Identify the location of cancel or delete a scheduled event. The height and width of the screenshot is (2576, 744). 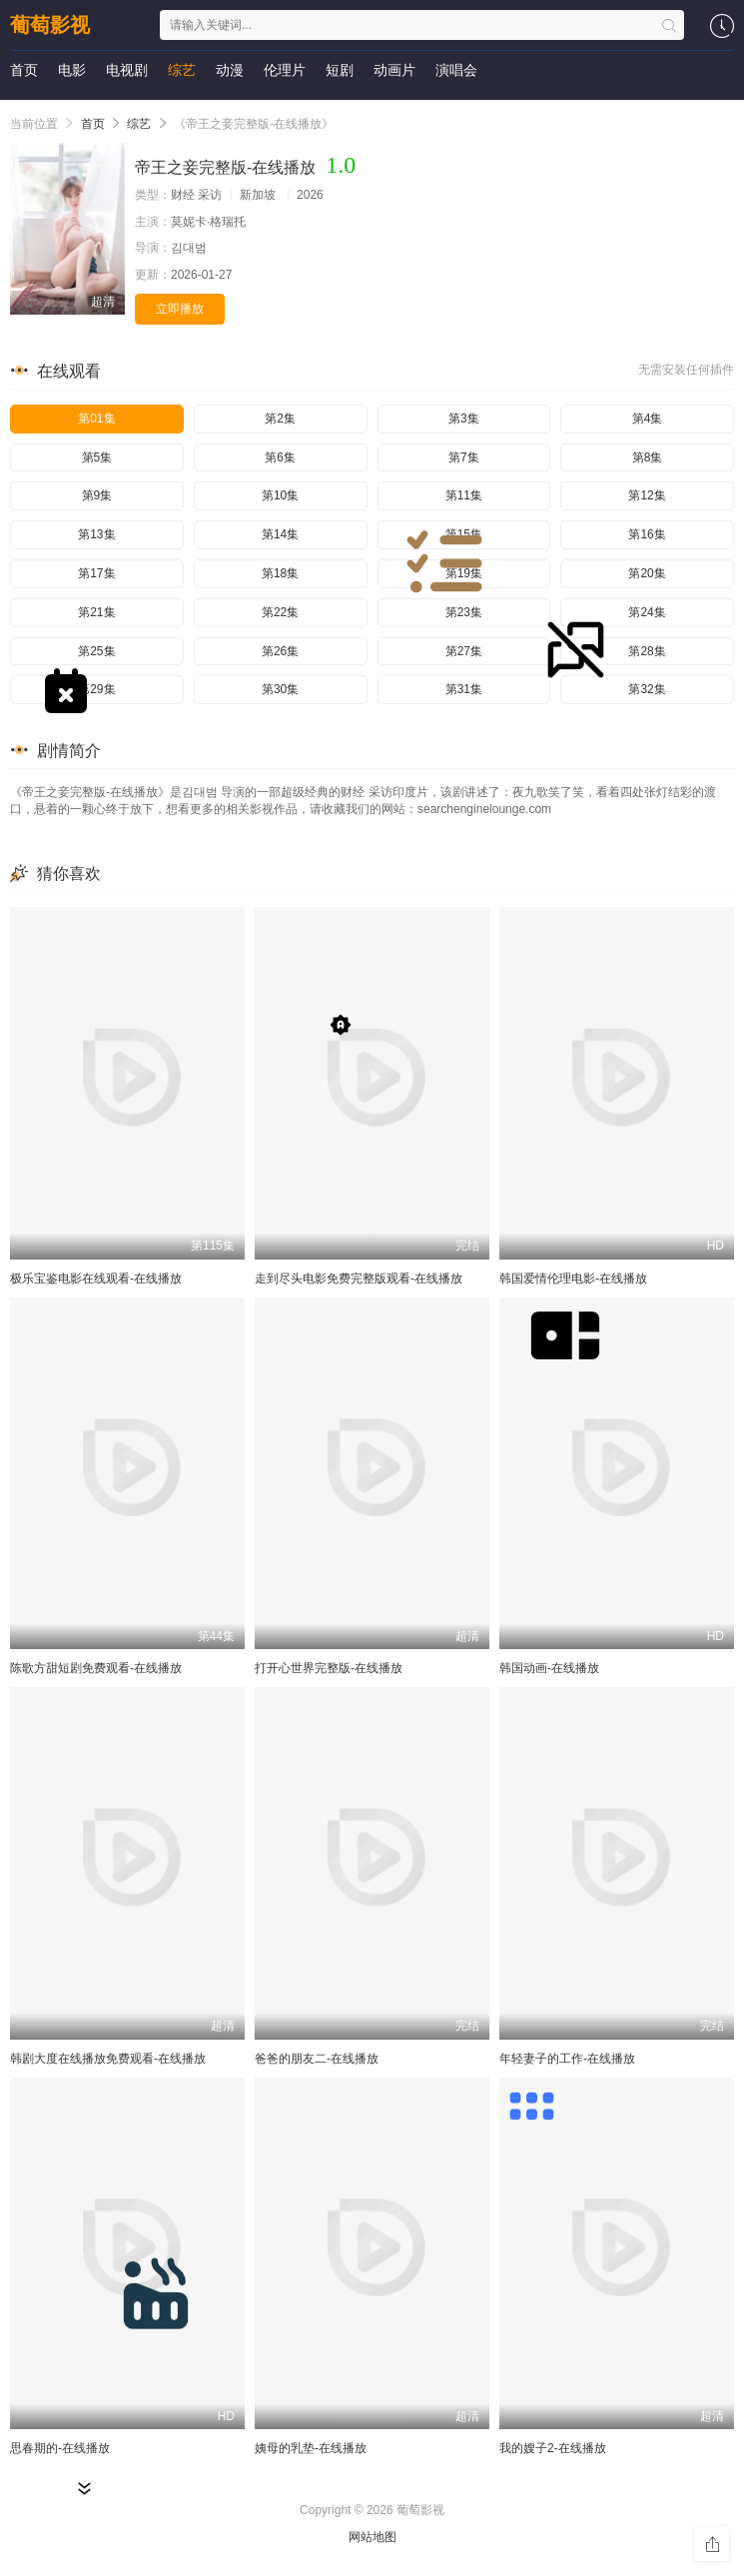
(66, 692).